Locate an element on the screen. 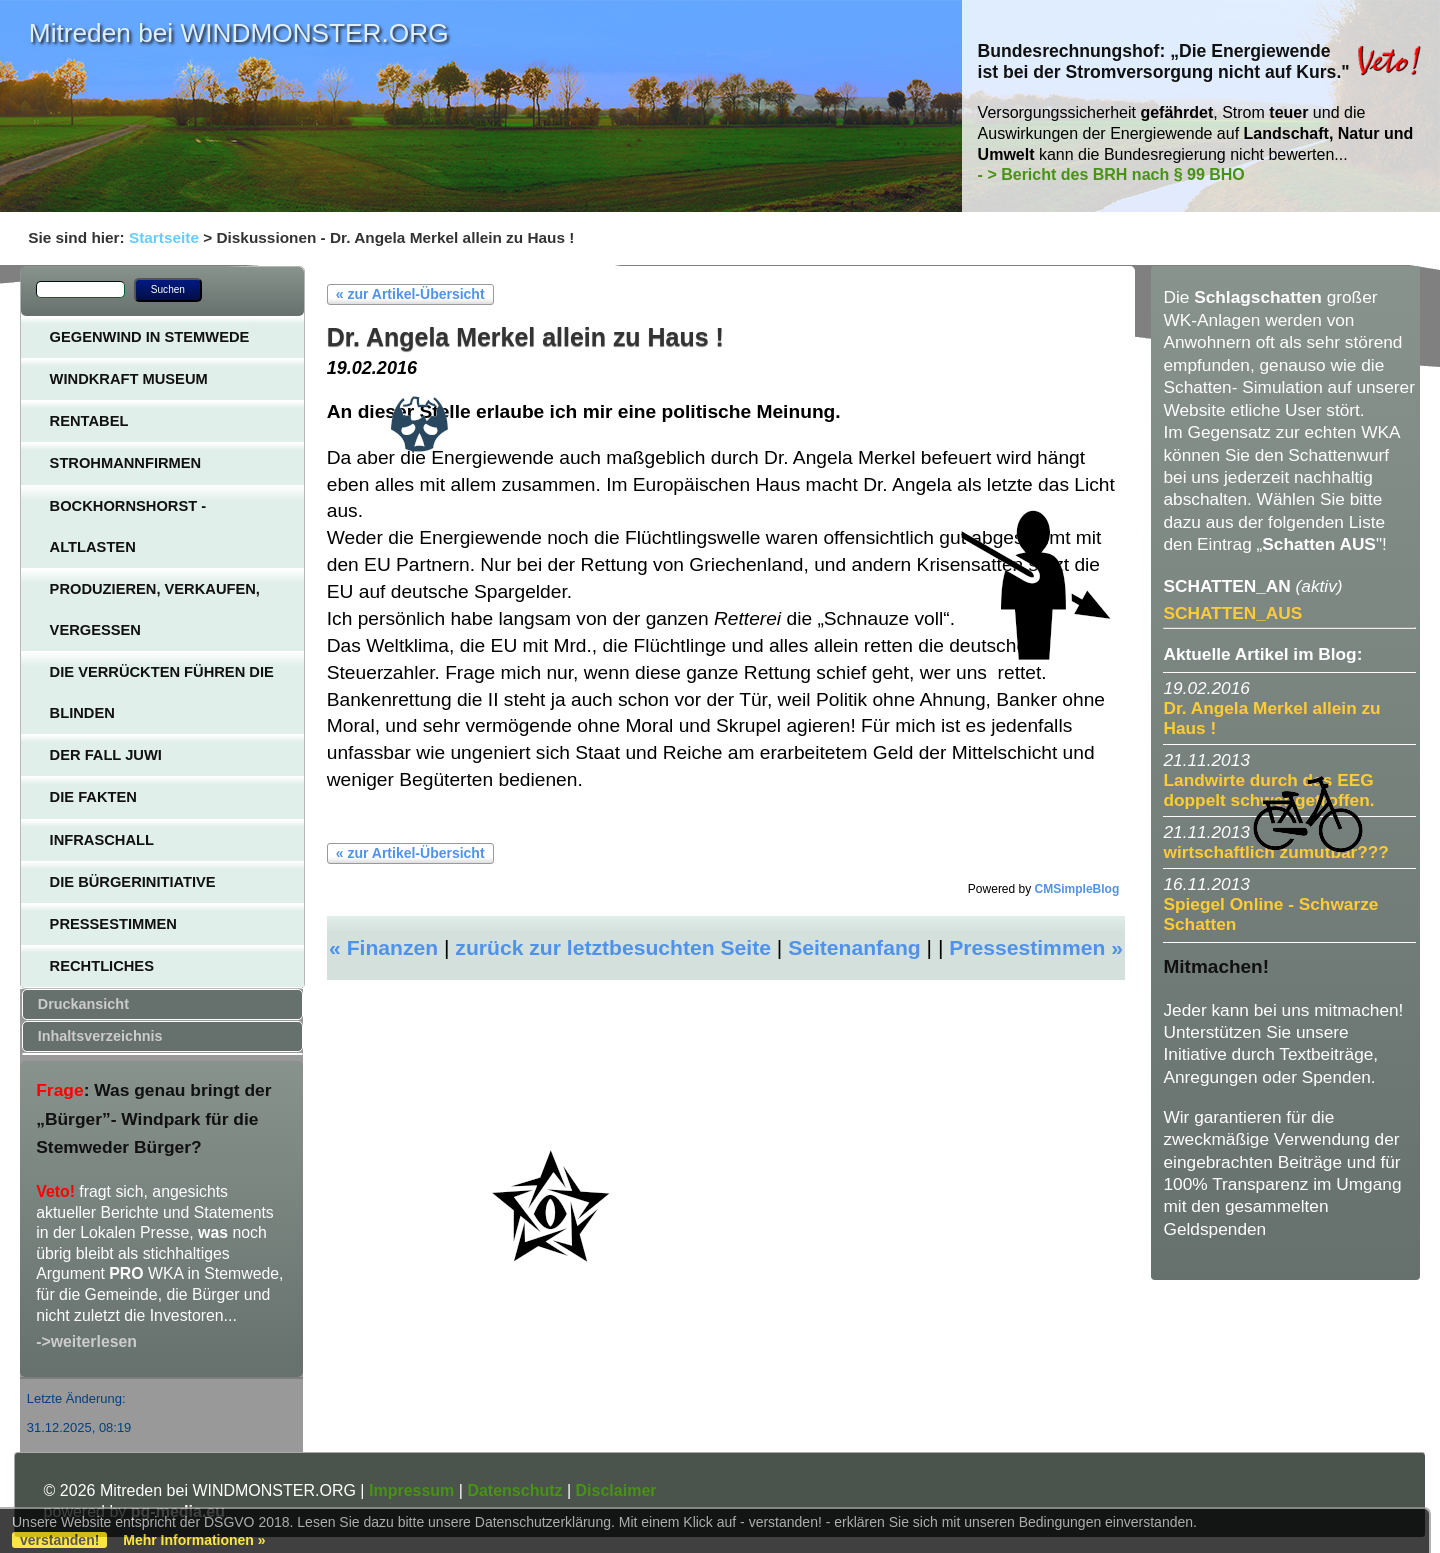  indicates player death or game over state is located at coordinates (419, 424).